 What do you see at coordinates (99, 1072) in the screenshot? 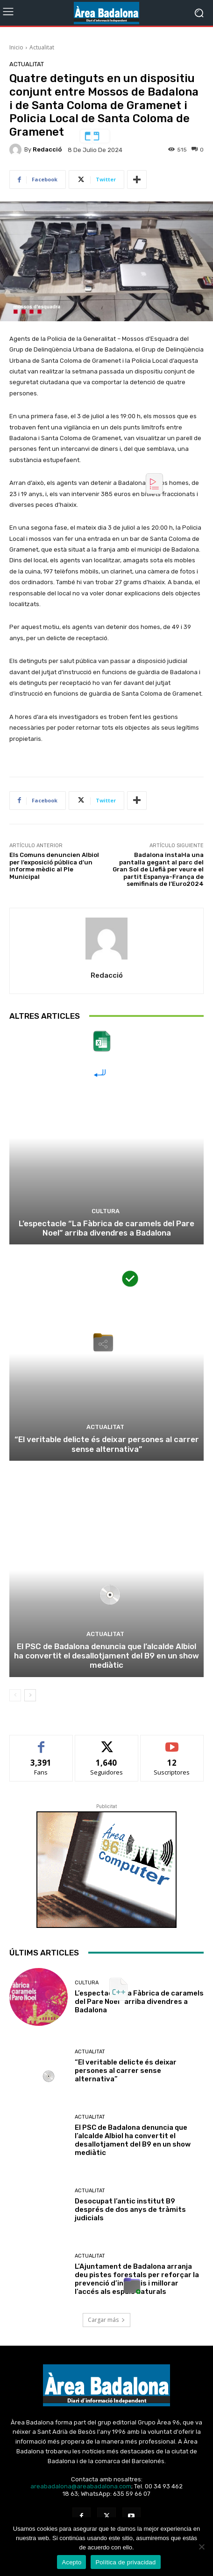
I see `reply to all recipients of an email` at bounding box center [99, 1072].